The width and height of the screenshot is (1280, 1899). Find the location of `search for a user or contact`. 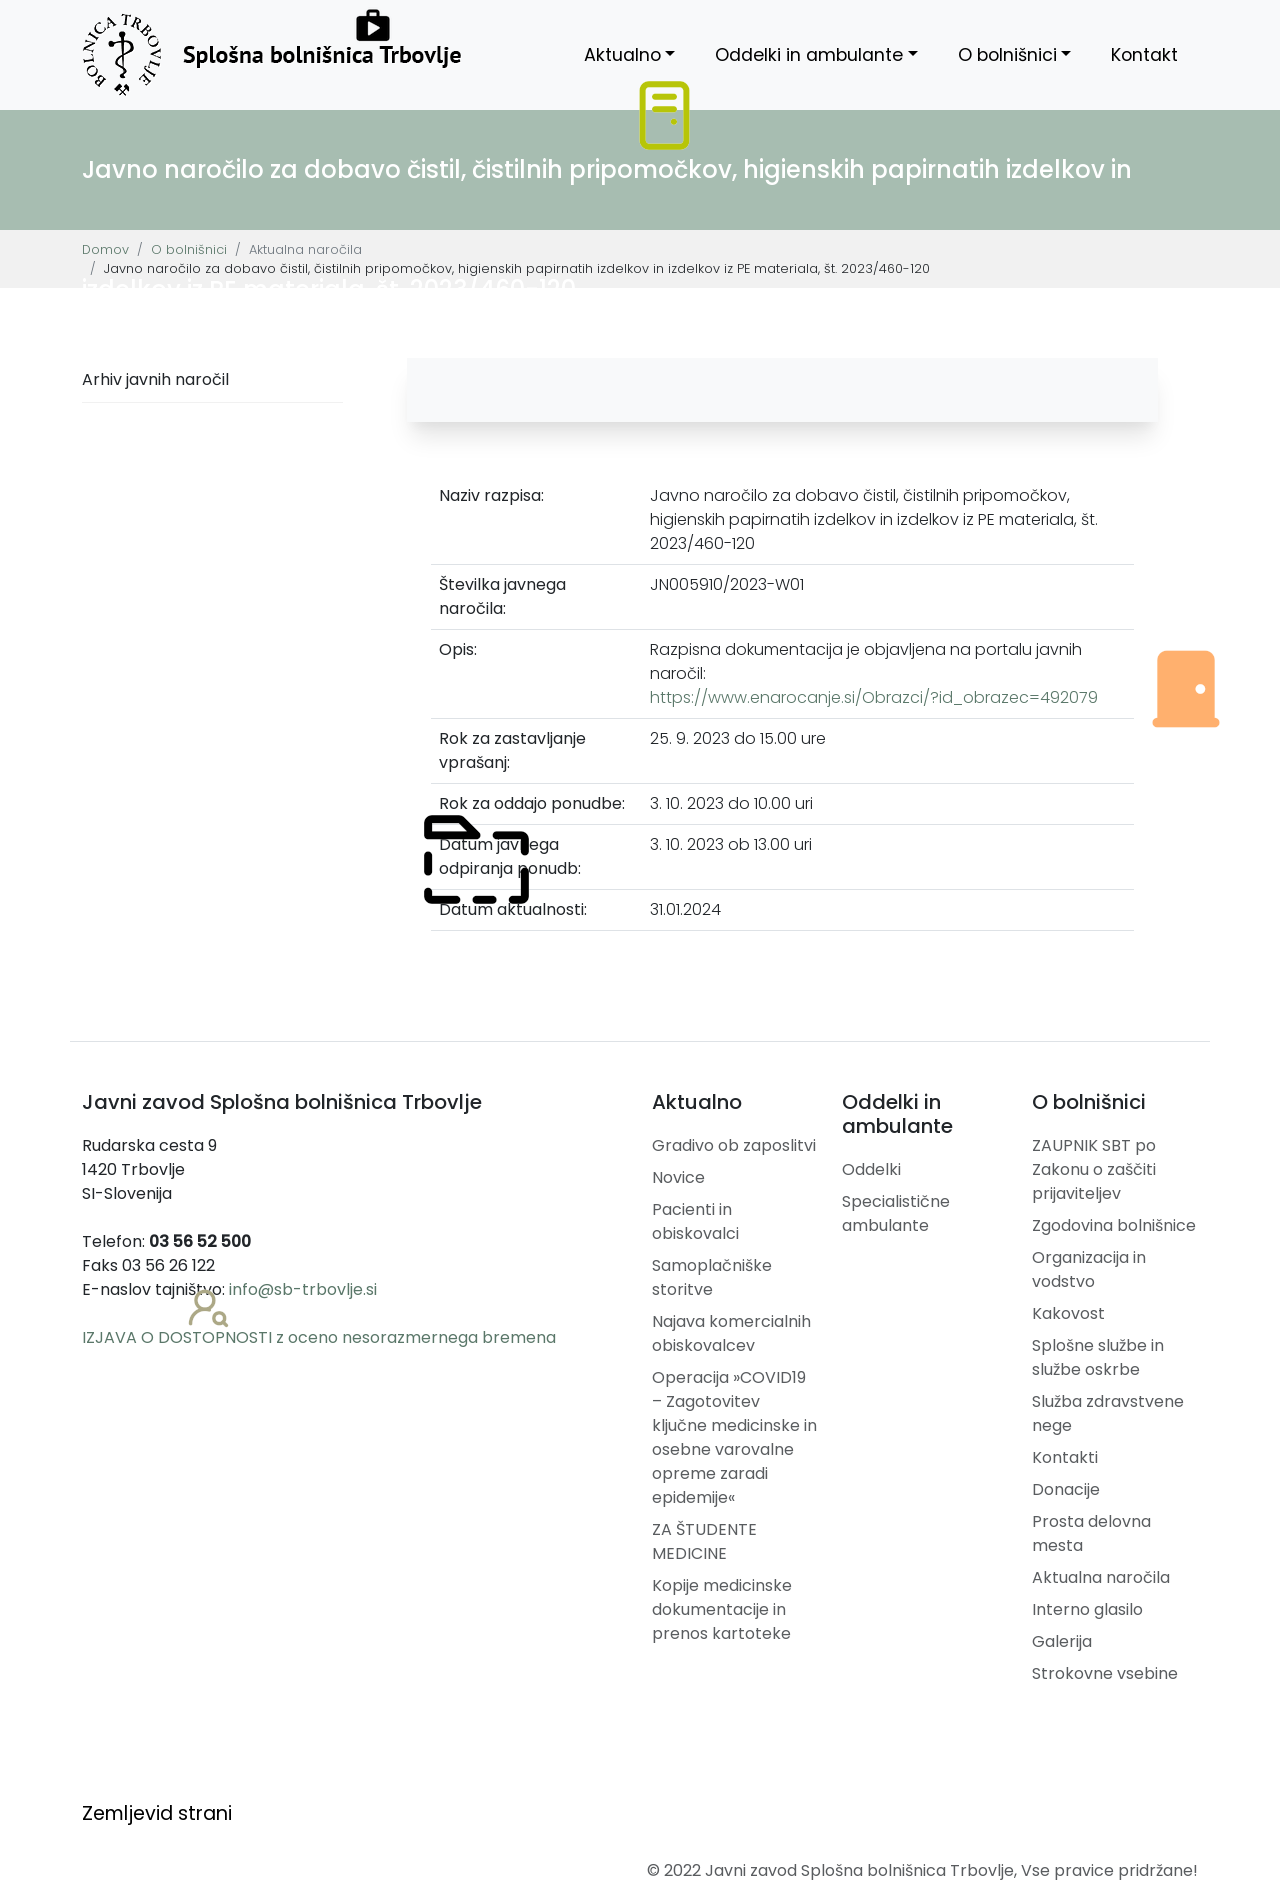

search for a user or contact is located at coordinates (208, 1307).